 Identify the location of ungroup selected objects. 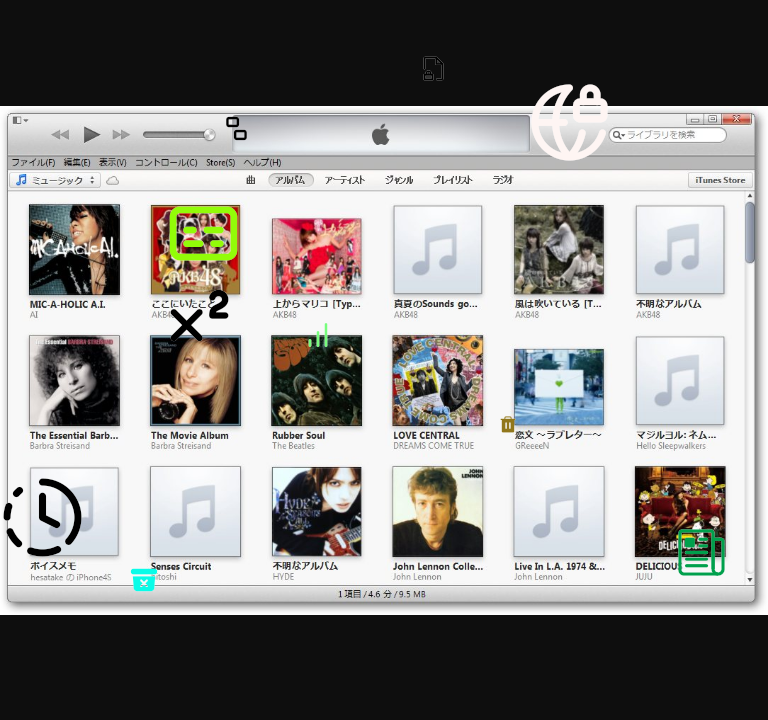
(236, 128).